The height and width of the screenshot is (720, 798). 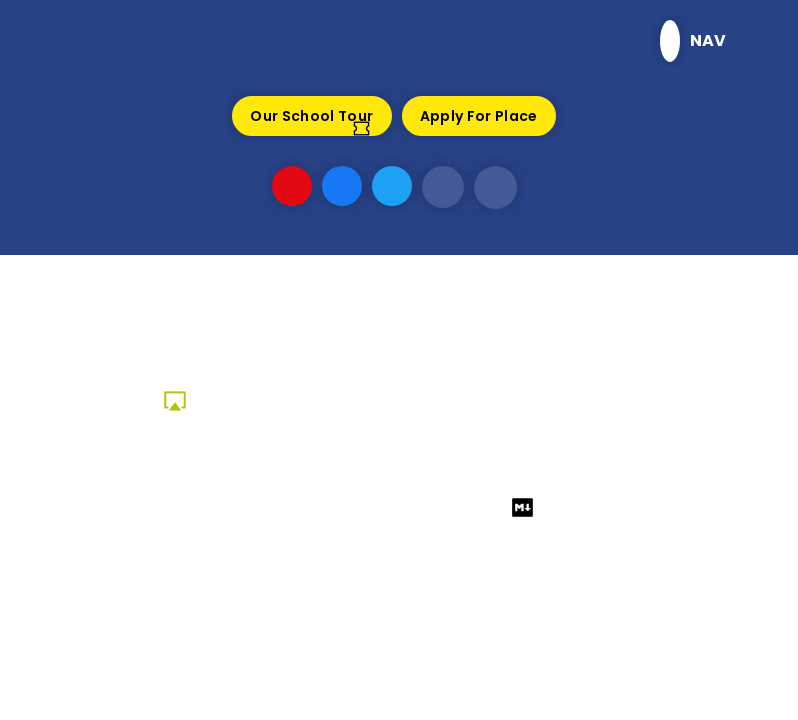 I want to click on download markdown file, so click(x=522, y=507).